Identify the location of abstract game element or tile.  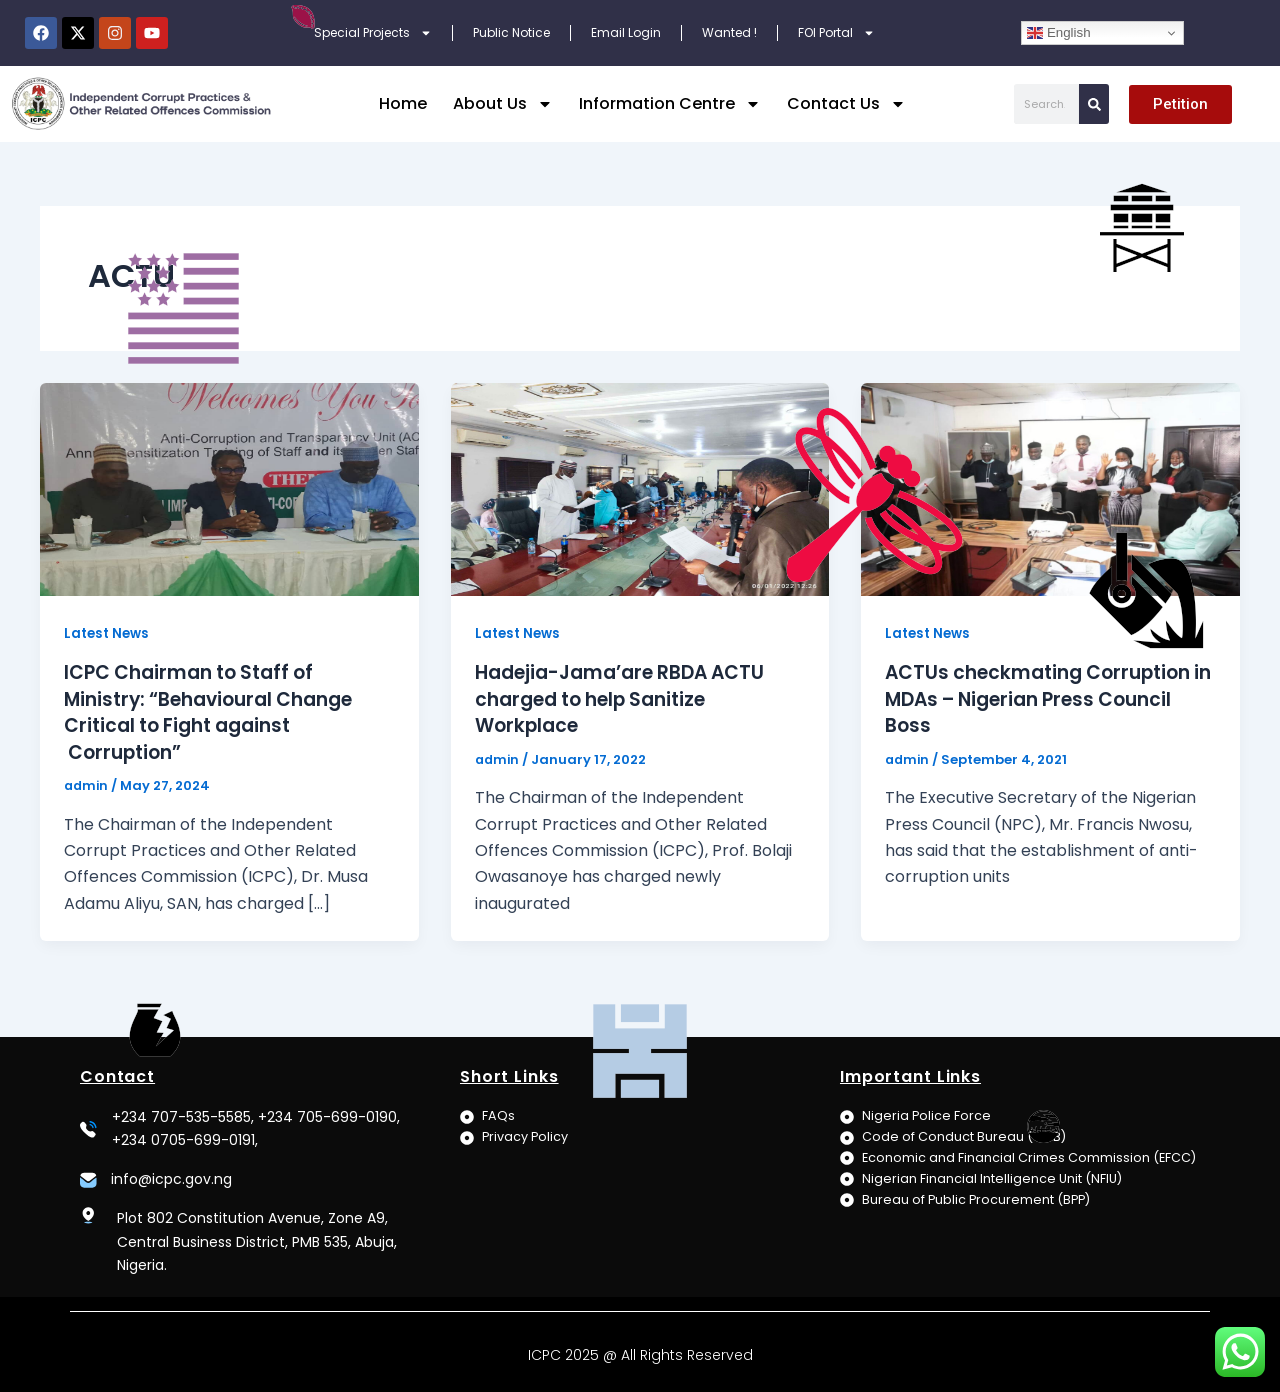
(640, 1051).